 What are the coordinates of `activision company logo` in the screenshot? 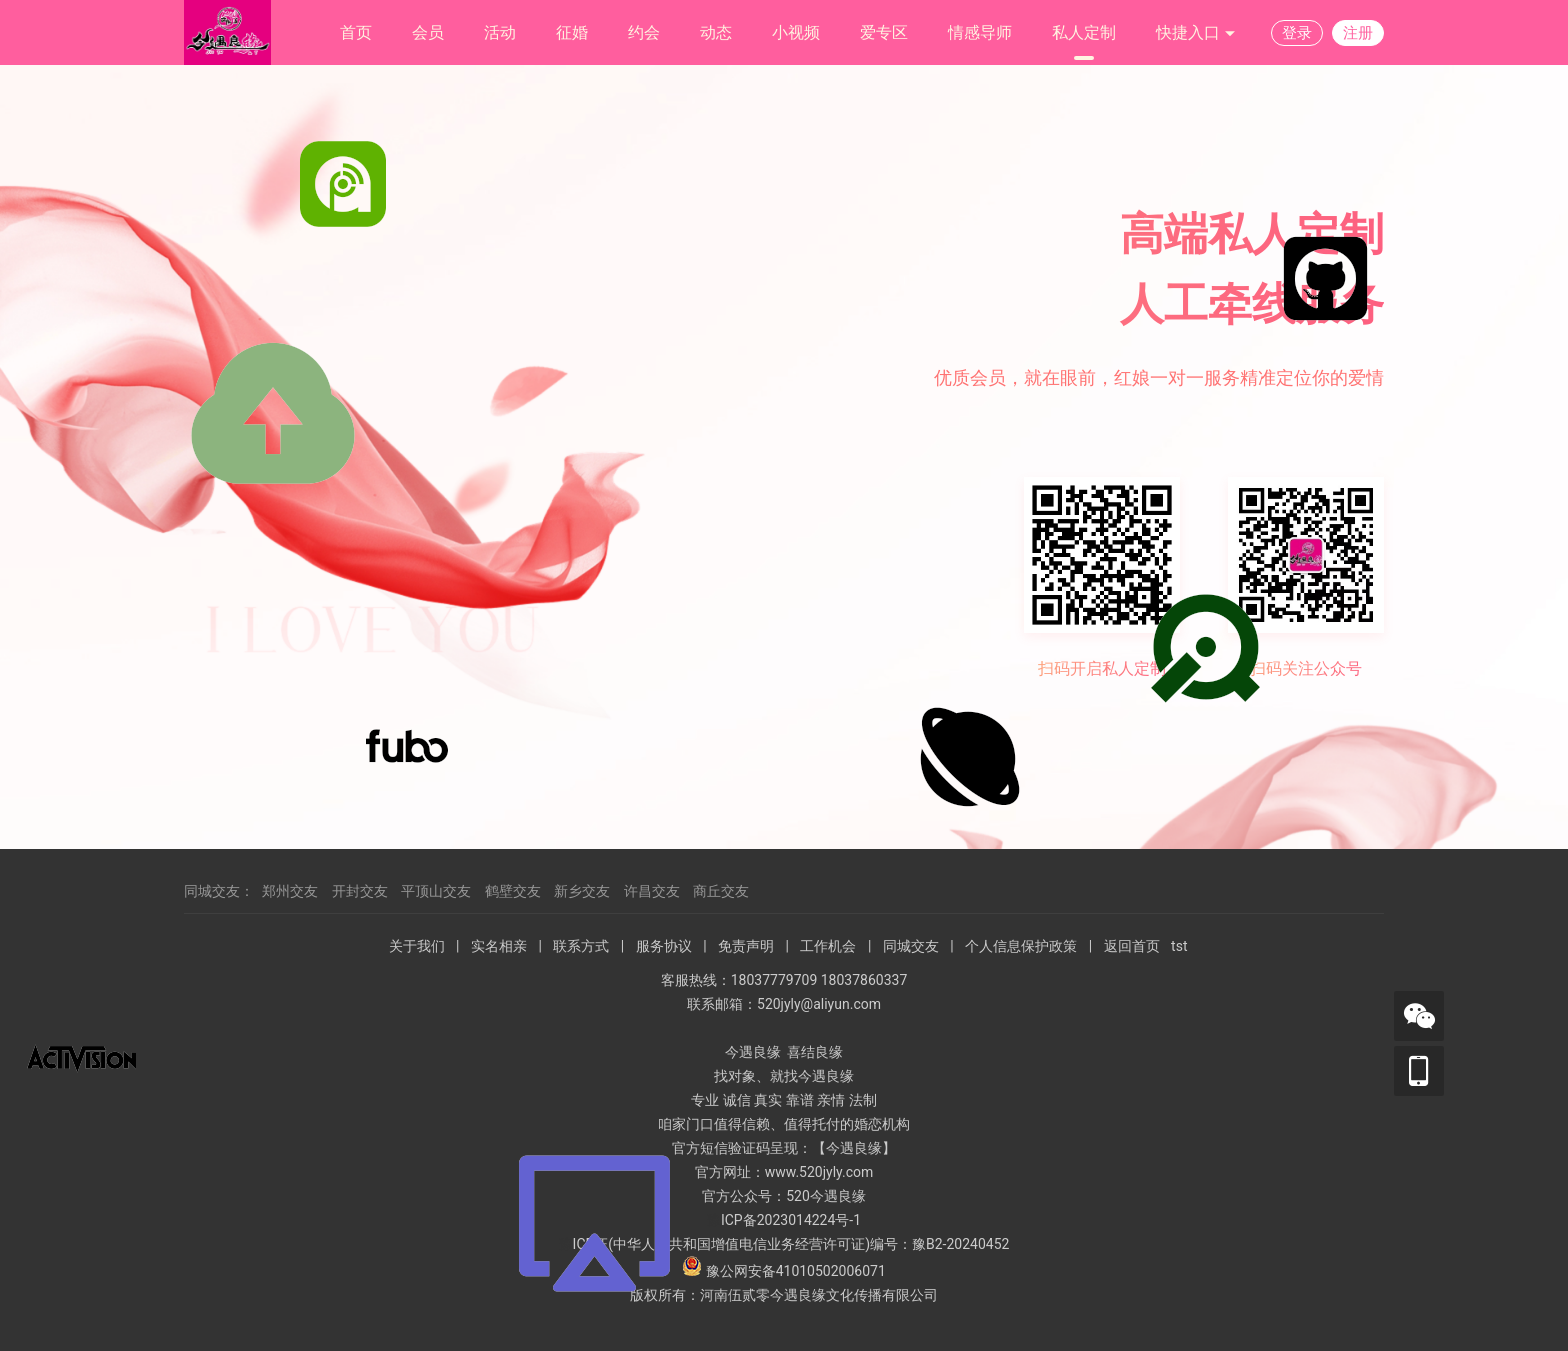 It's located at (81, 1058).